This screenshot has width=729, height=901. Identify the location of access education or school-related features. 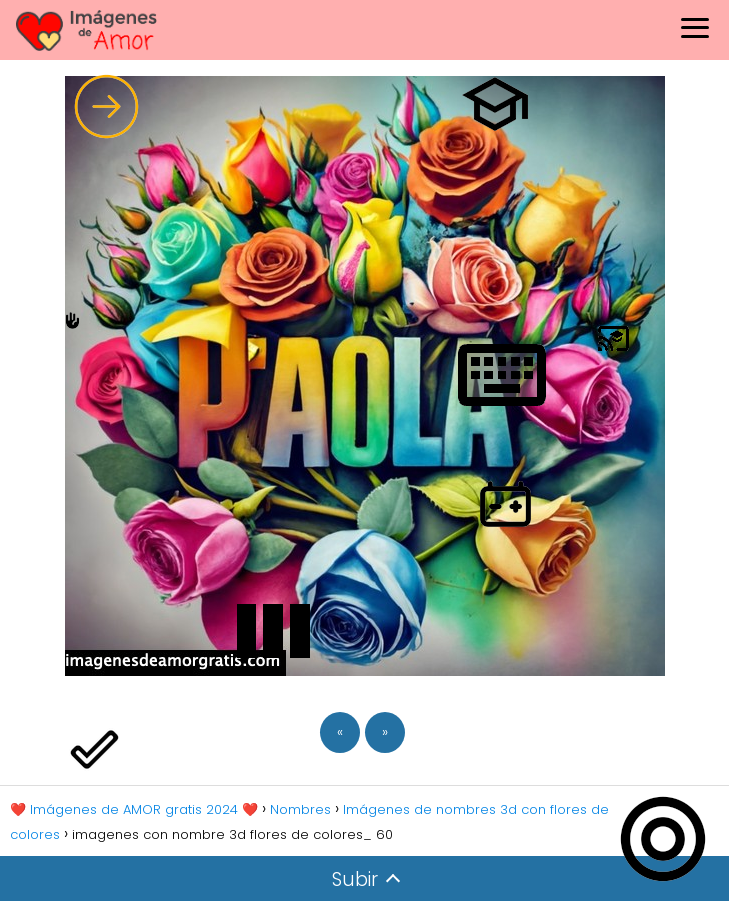
(495, 104).